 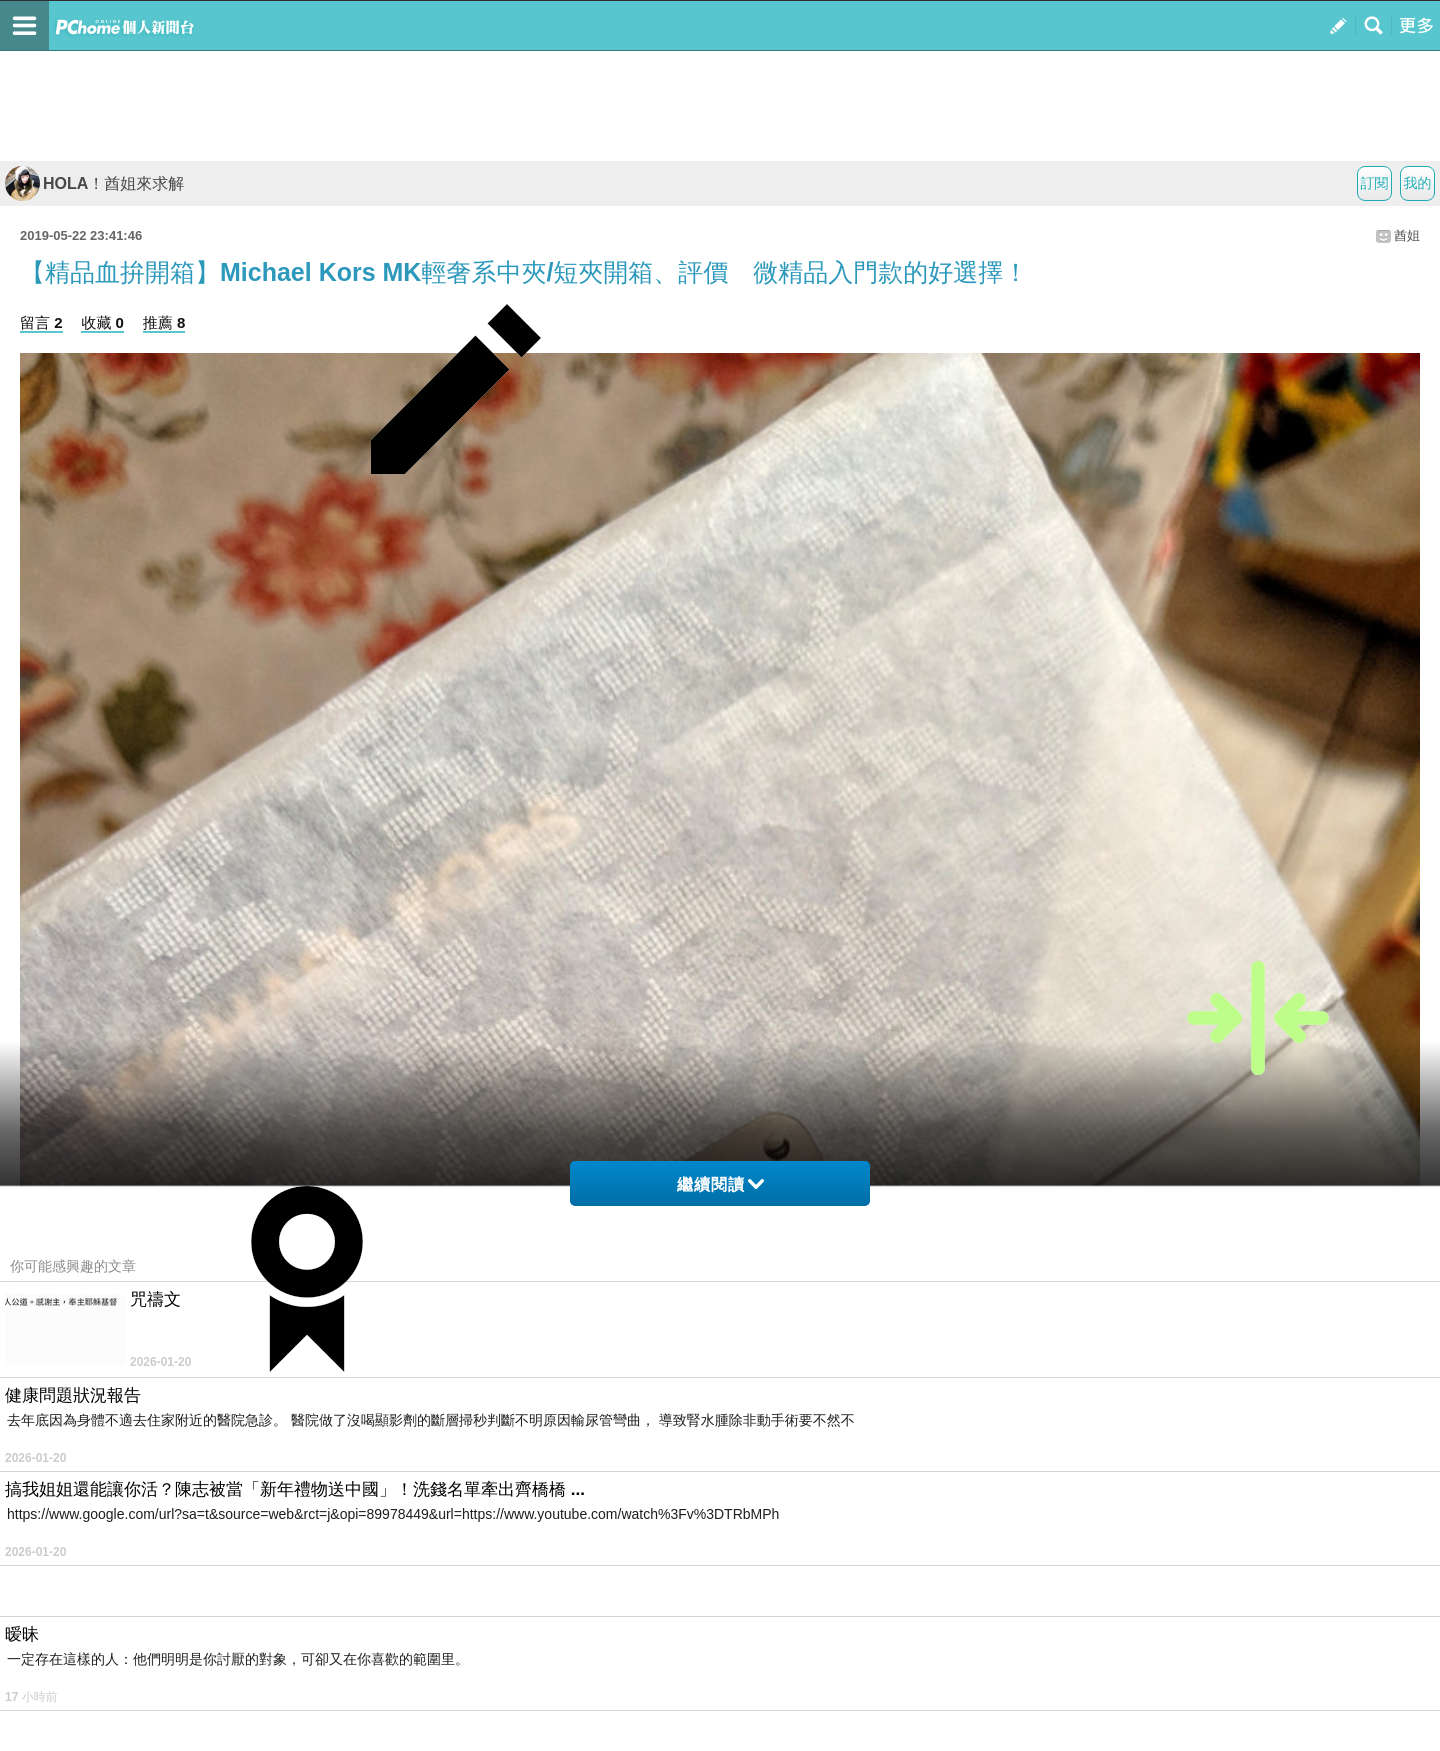 What do you see at coordinates (307, 1279) in the screenshot?
I see `view achievements or awards` at bounding box center [307, 1279].